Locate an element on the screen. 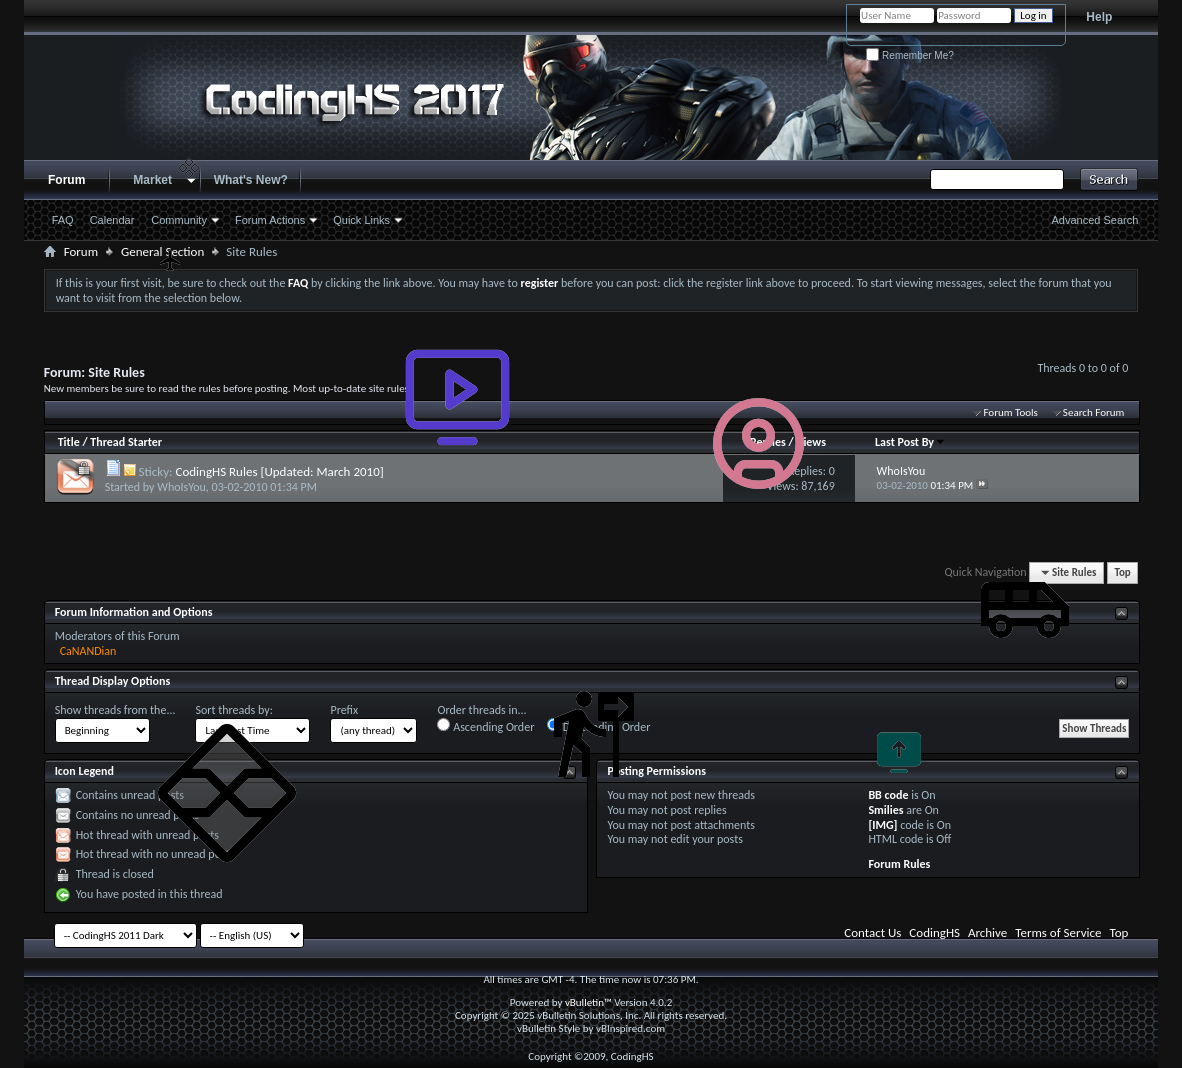 This screenshot has height=1068, width=1182. pay or receive money via pix is located at coordinates (227, 793).